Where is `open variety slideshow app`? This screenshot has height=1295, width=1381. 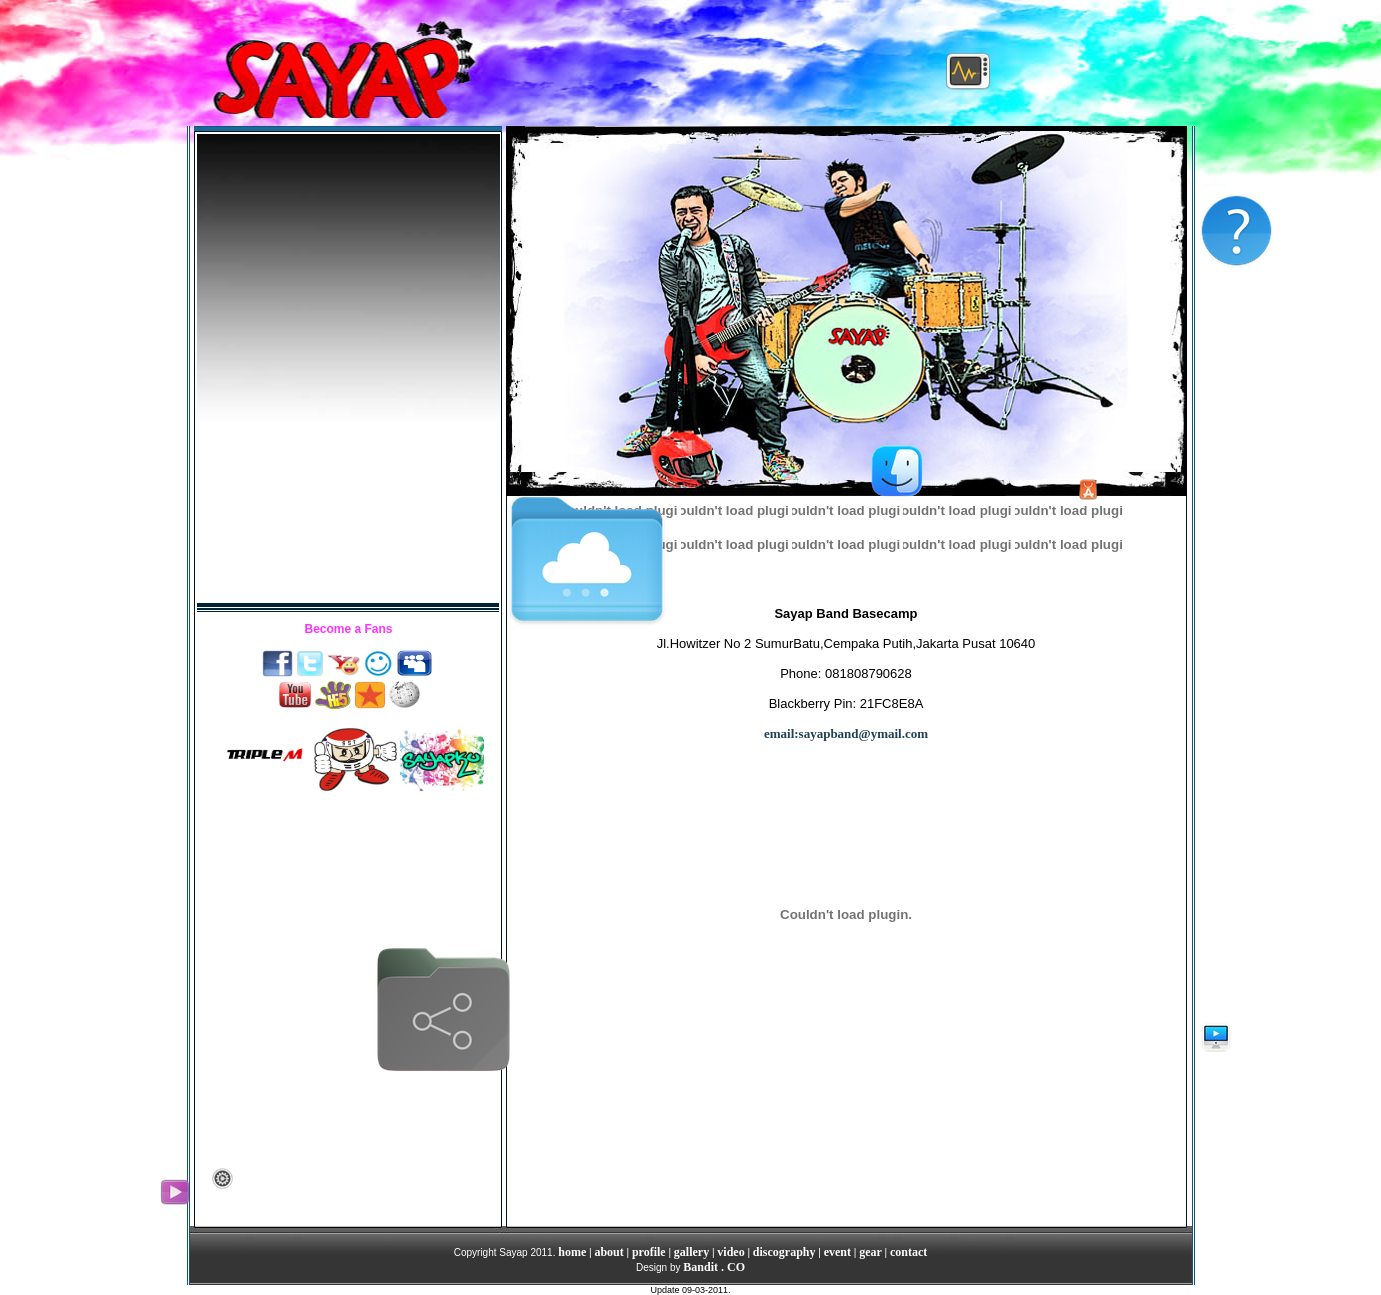 open variety slideshow app is located at coordinates (1216, 1037).